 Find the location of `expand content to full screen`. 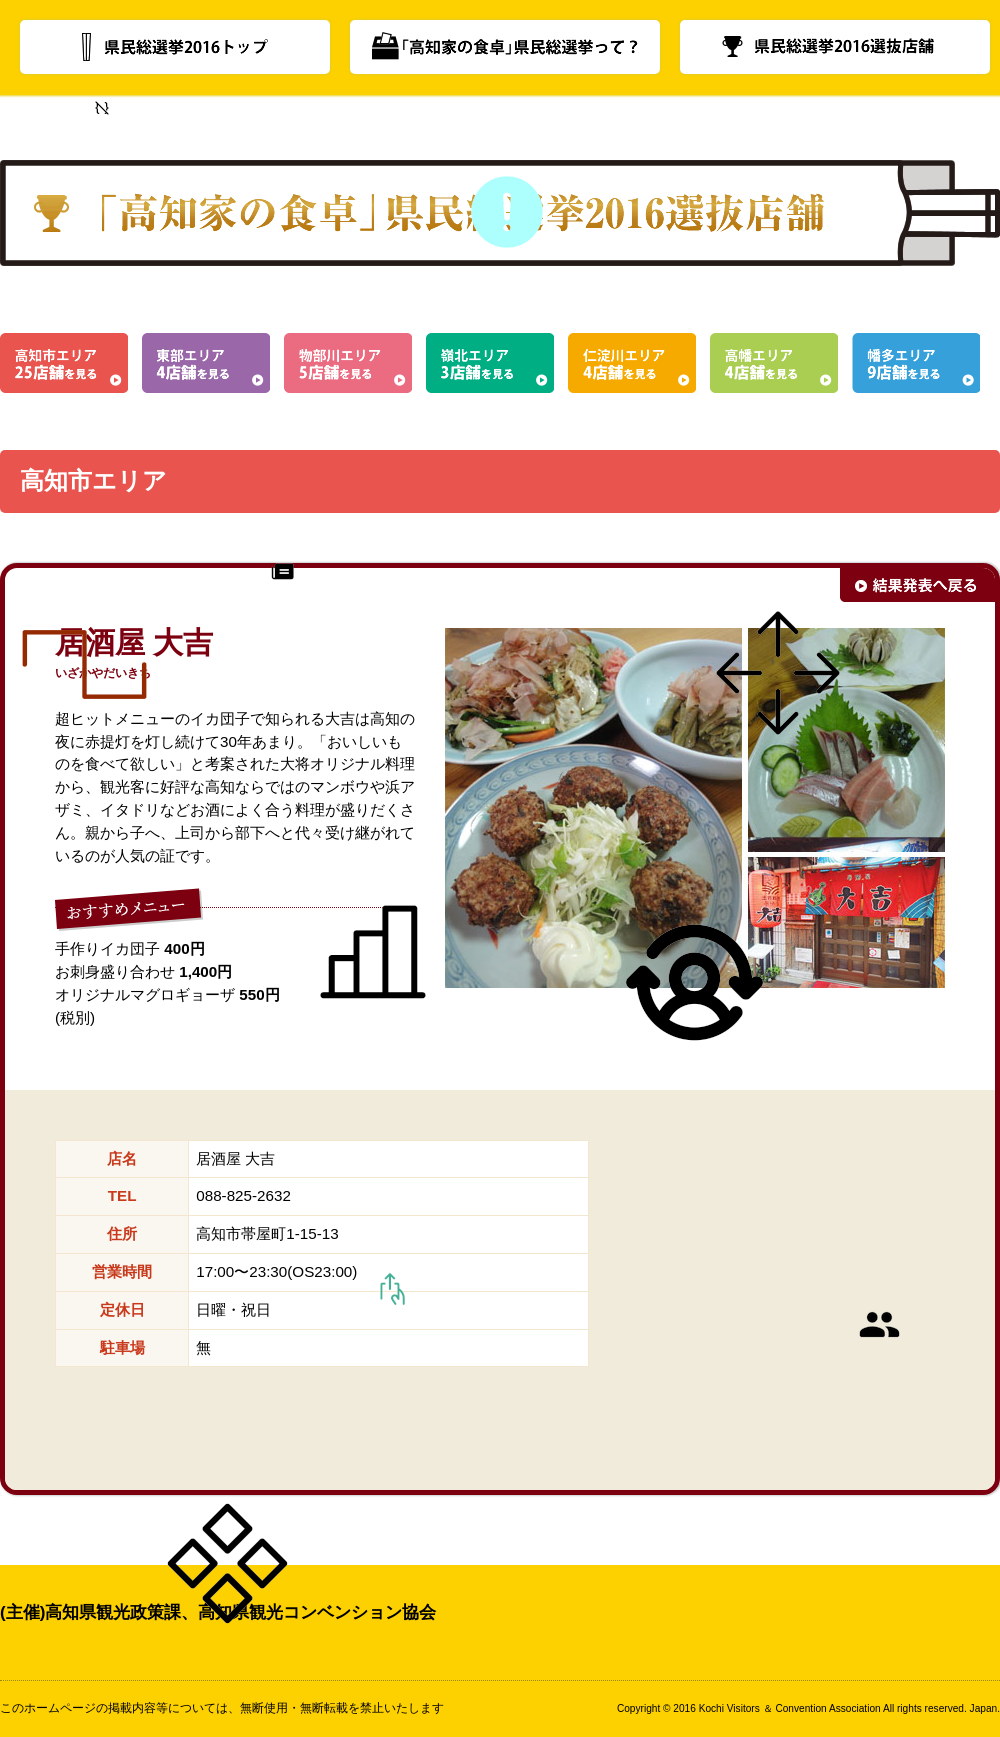

expand content to full screen is located at coordinates (778, 673).